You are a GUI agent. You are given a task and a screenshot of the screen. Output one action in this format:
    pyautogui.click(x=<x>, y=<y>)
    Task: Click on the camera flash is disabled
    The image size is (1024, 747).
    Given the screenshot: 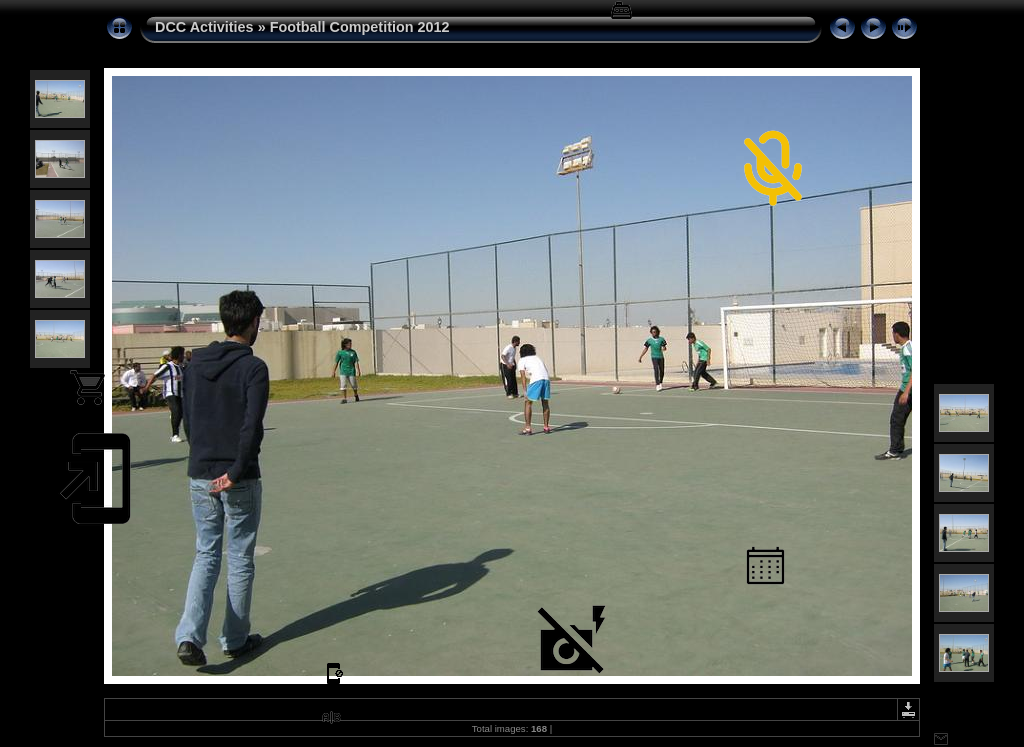 What is the action you would take?
    pyautogui.click(x=573, y=638)
    